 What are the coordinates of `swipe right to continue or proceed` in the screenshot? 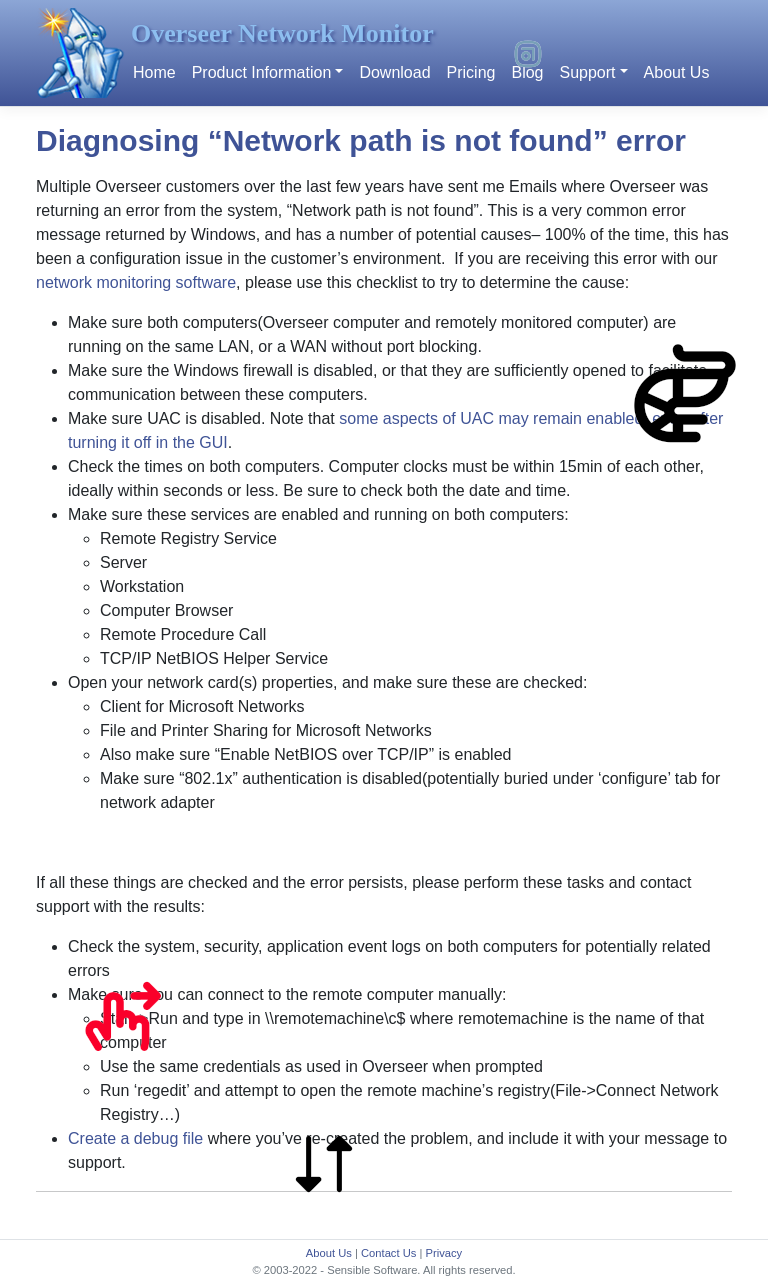 It's located at (120, 1019).